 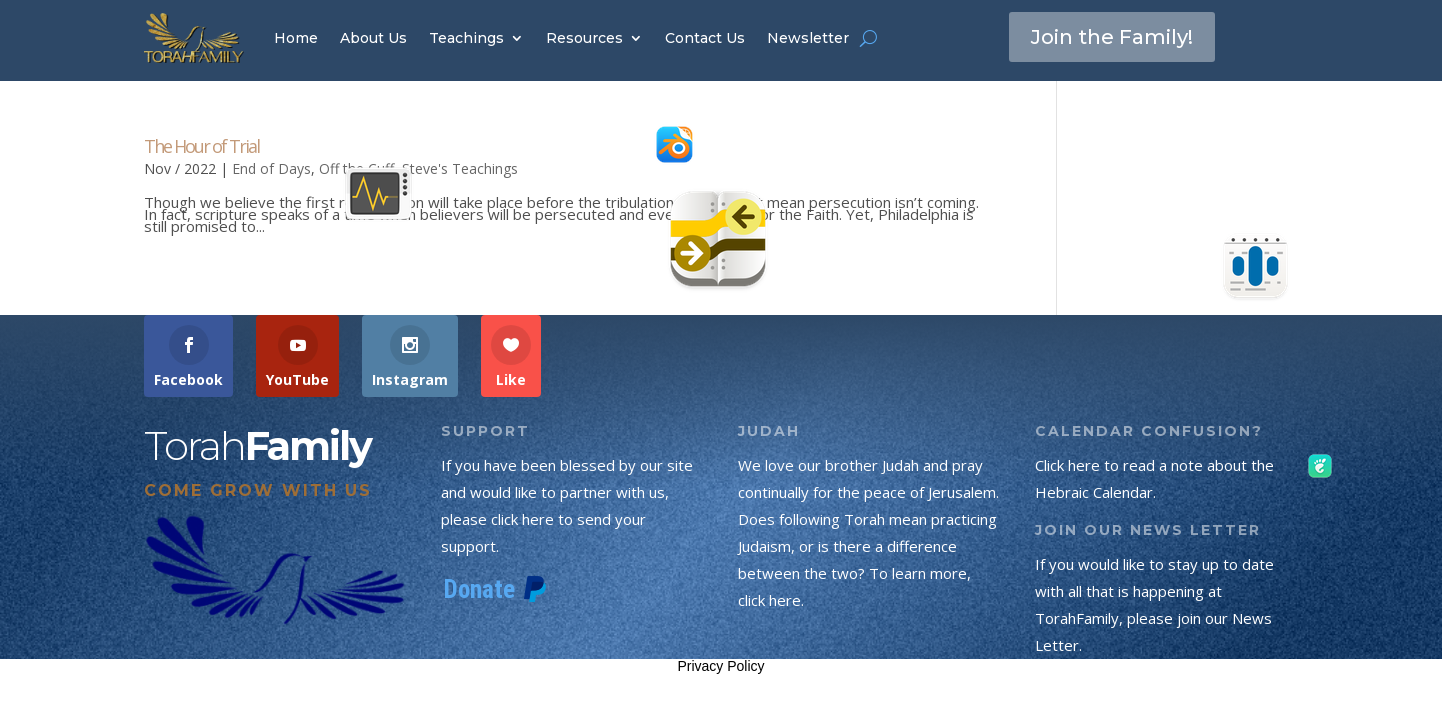 I want to click on open Blender 3D modeling application, so click(x=674, y=144).